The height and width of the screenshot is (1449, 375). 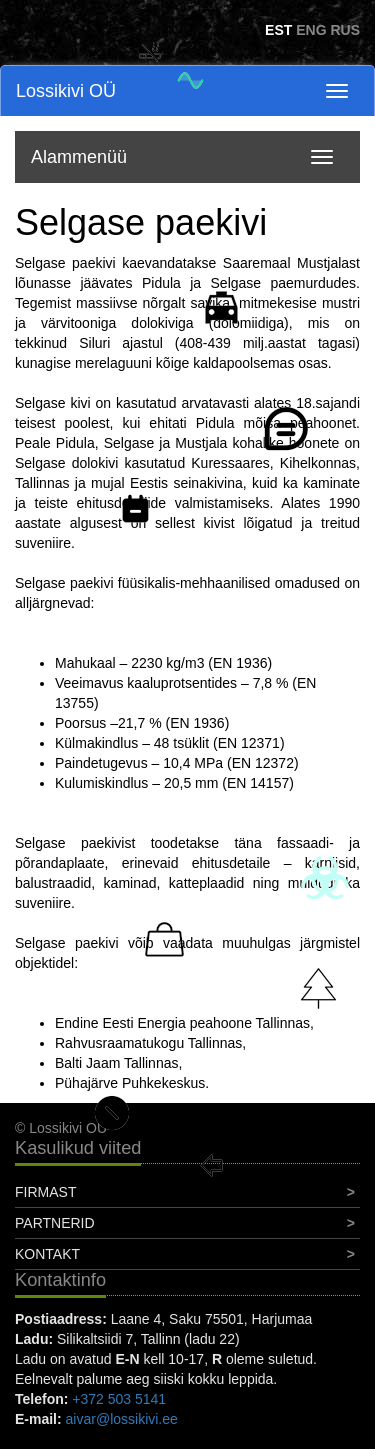 What do you see at coordinates (221, 307) in the screenshot?
I see `request a taxi or rideshare` at bounding box center [221, 307].